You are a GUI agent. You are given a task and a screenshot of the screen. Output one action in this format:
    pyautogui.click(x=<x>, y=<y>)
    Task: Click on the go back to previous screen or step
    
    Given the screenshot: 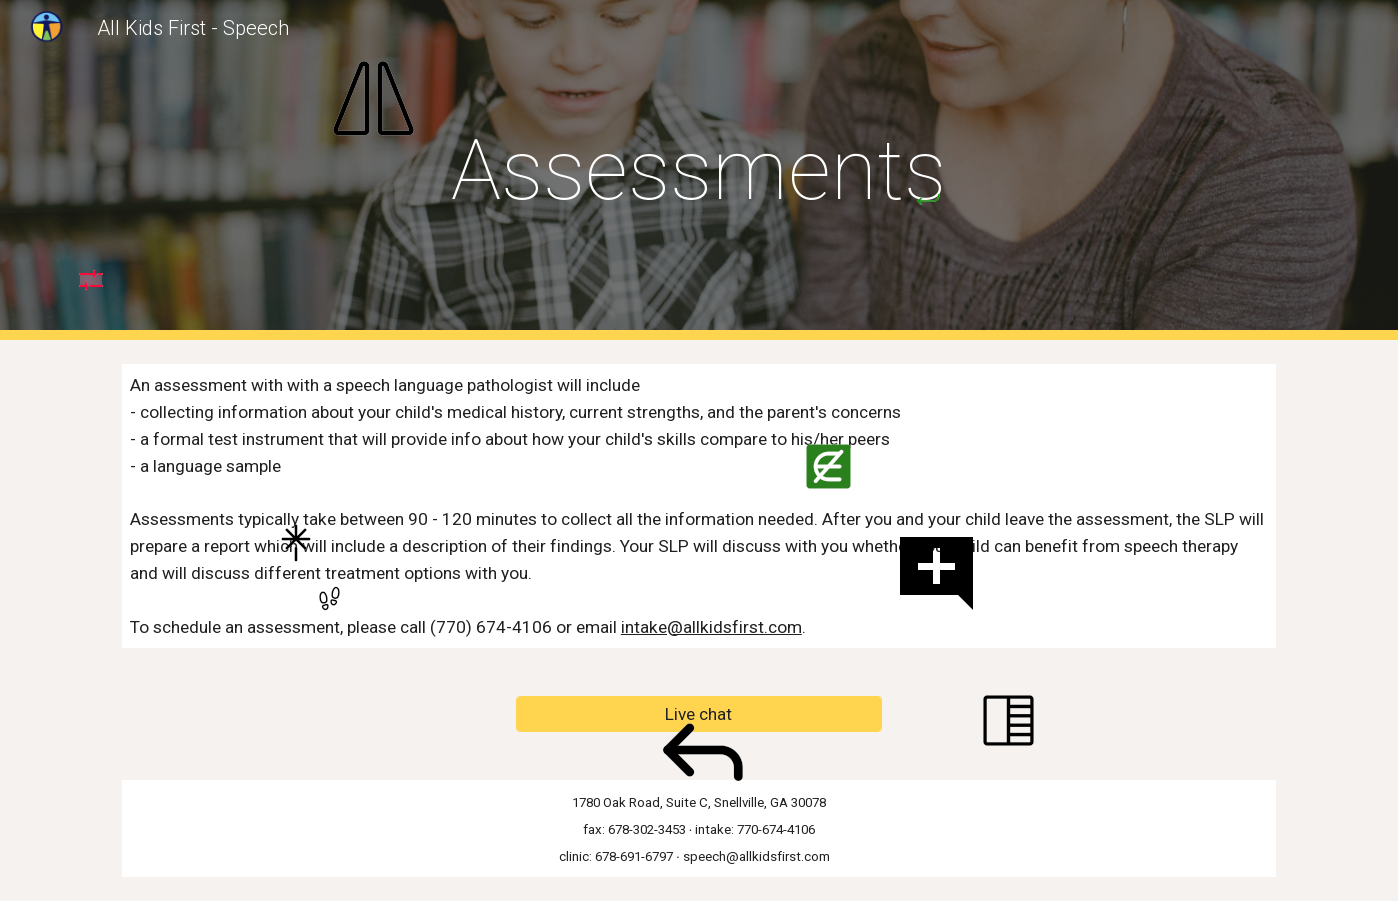 What is the action you would take?
    pyautogui.click(x=928, y=199)
    